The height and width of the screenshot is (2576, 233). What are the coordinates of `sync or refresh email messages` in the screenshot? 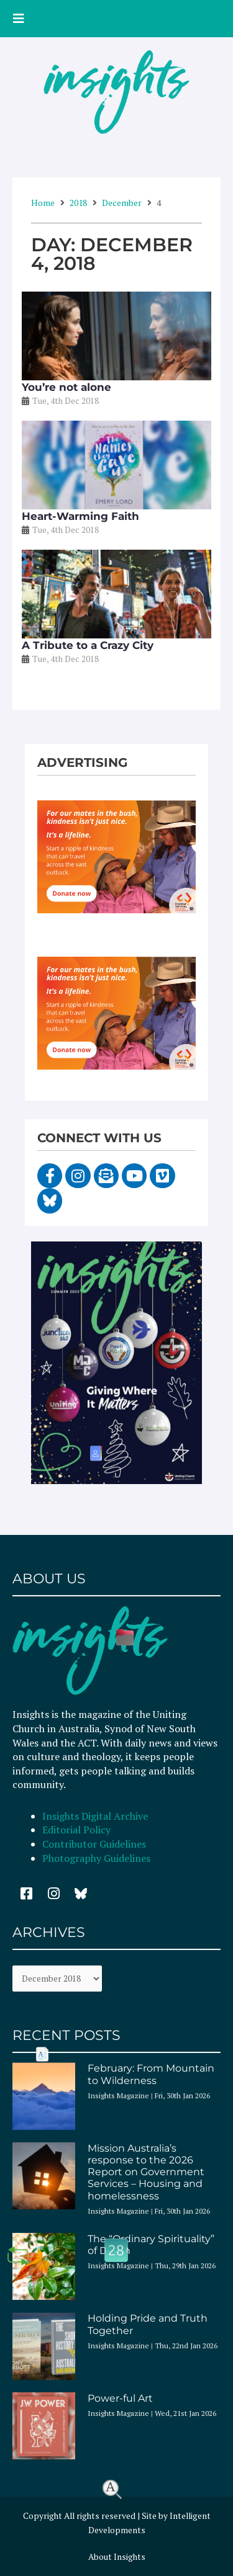 It's located at (18, 2256).